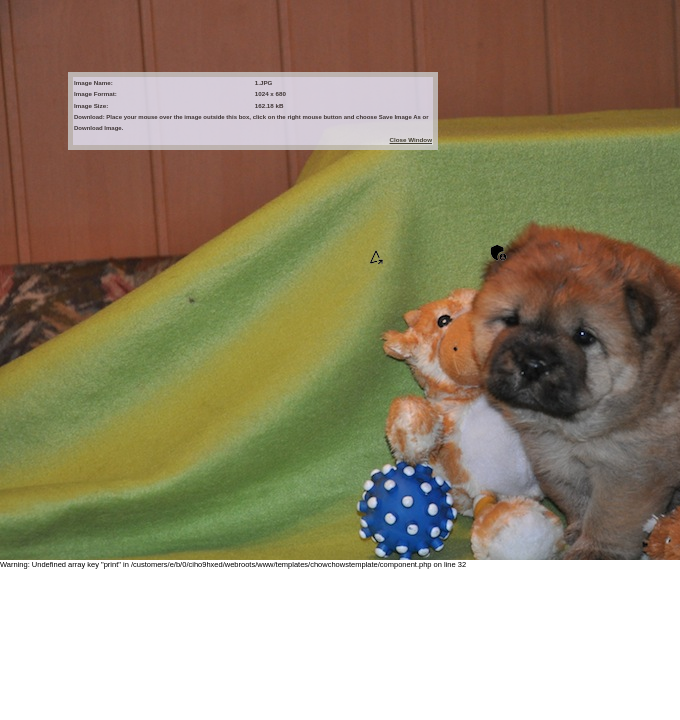 This screenshot has width=680, height=720. Describe the element at coordinates (498, 252) in the screenshot. I see `access admin or security settings` at that location.